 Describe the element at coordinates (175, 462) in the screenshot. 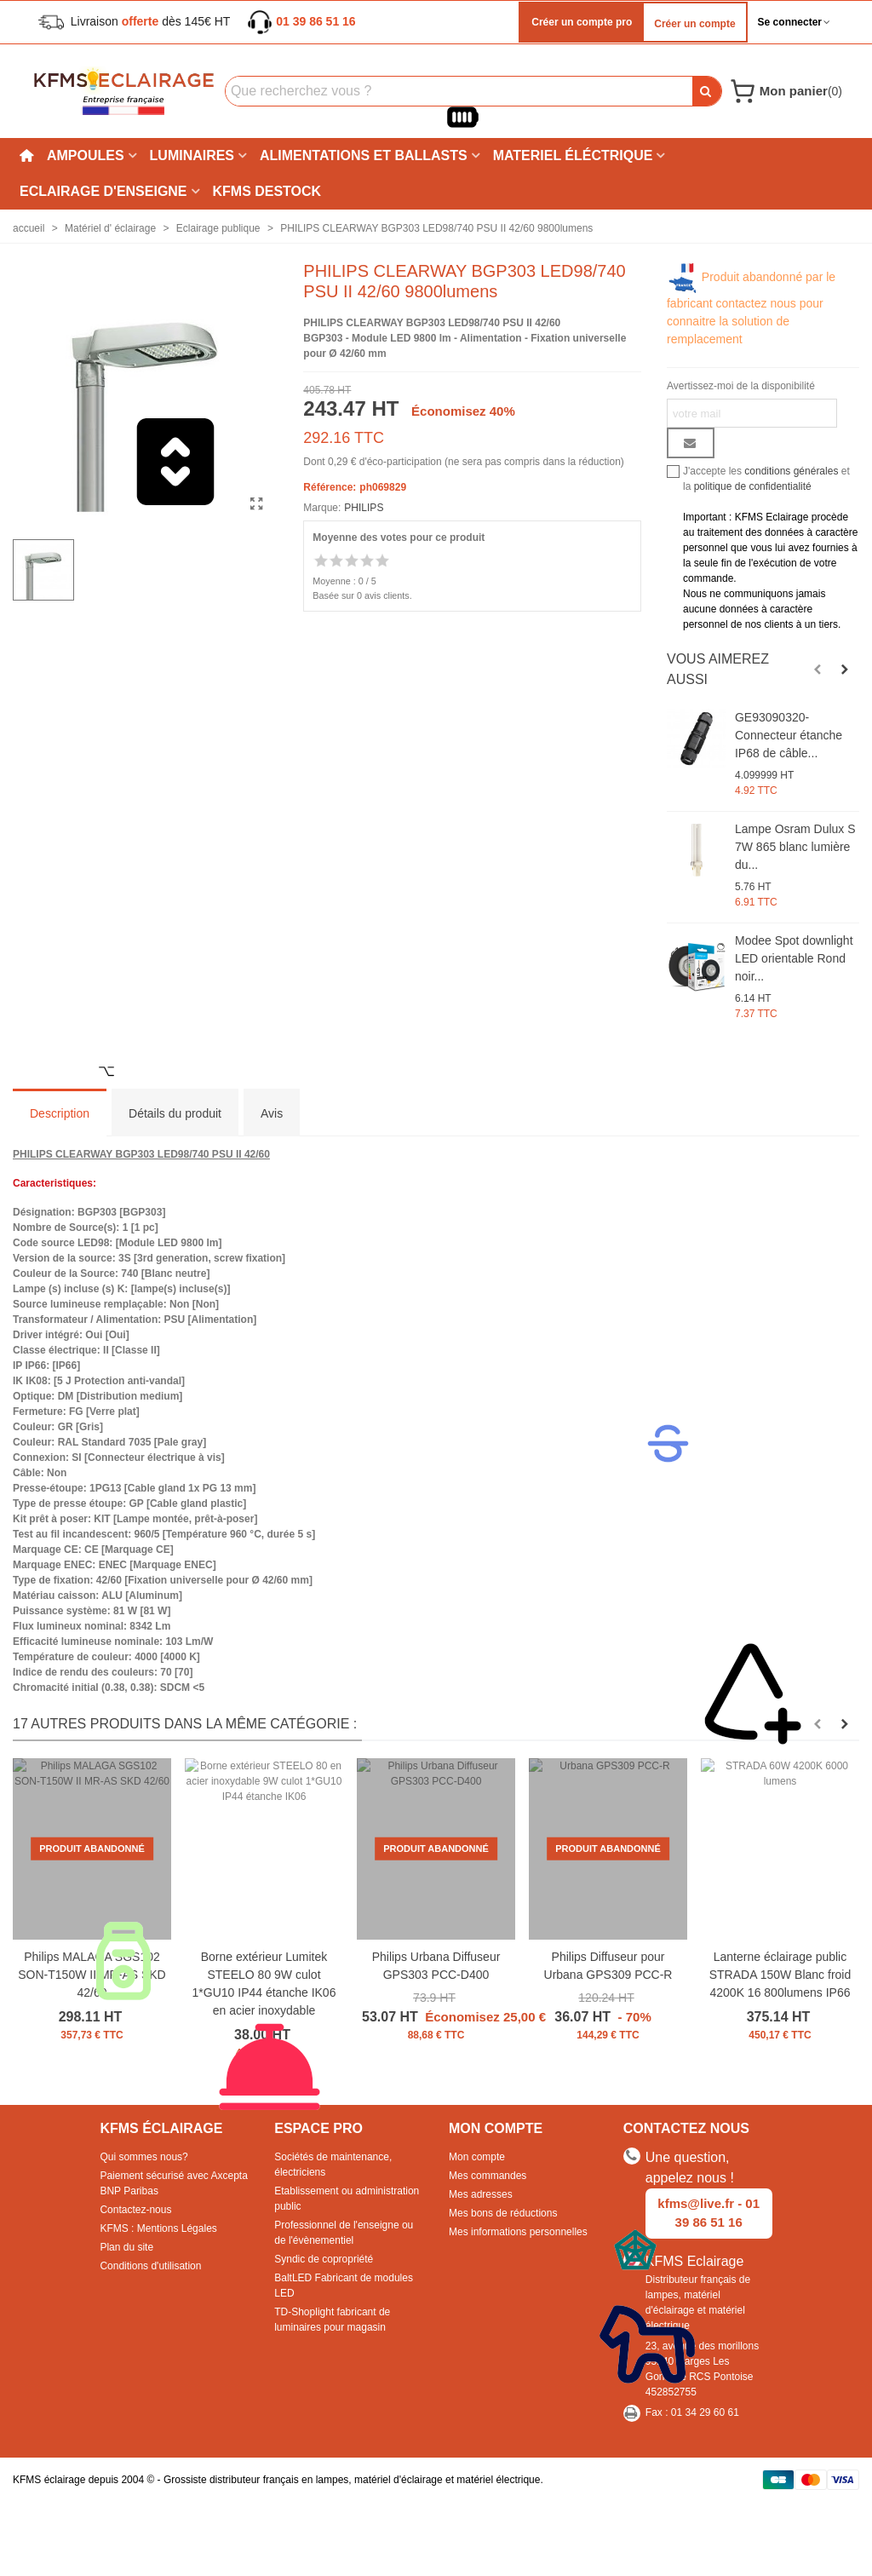

I see `access elevator controls or floor selection` at that location.